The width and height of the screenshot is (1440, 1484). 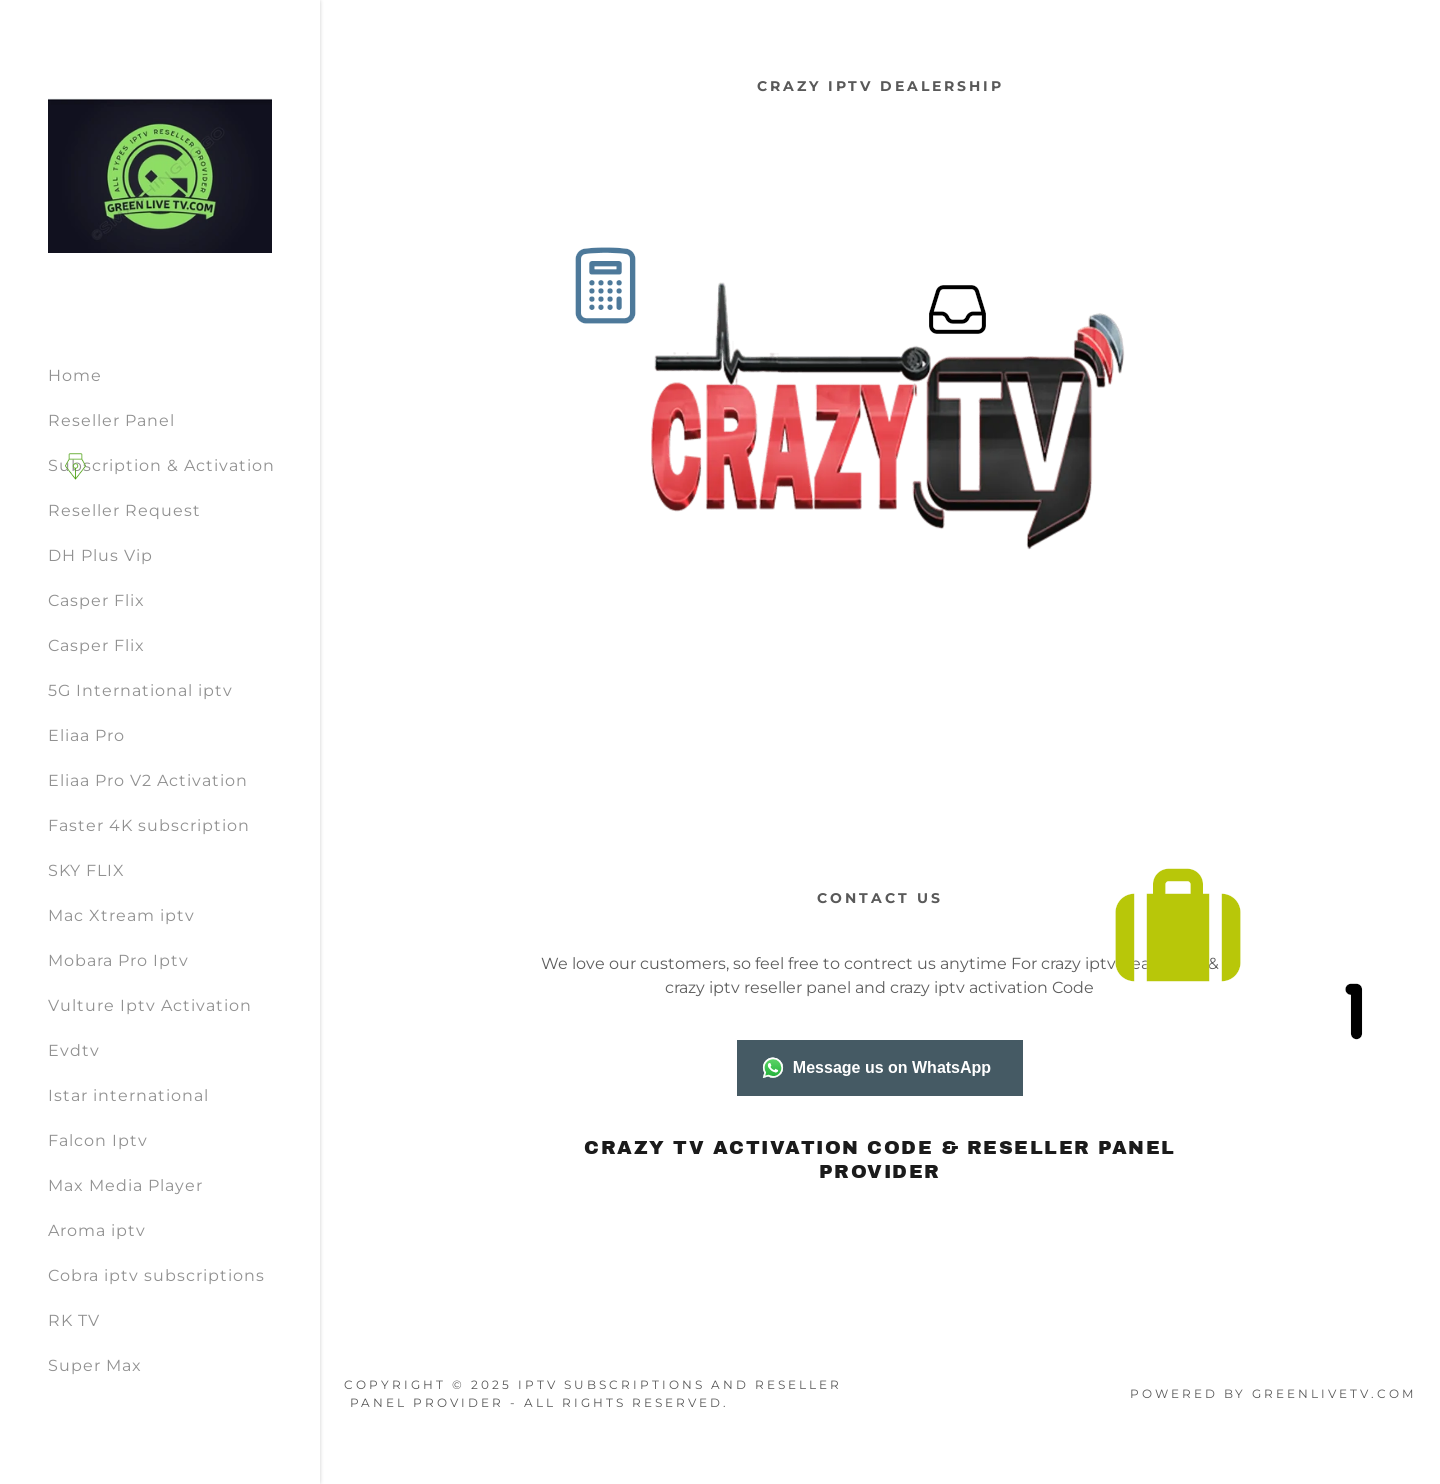 What do you see at coordinates (1356, 1011) in the screenshot?
I see `indicates first item or top priority` at bounding box center [1356, 1011].